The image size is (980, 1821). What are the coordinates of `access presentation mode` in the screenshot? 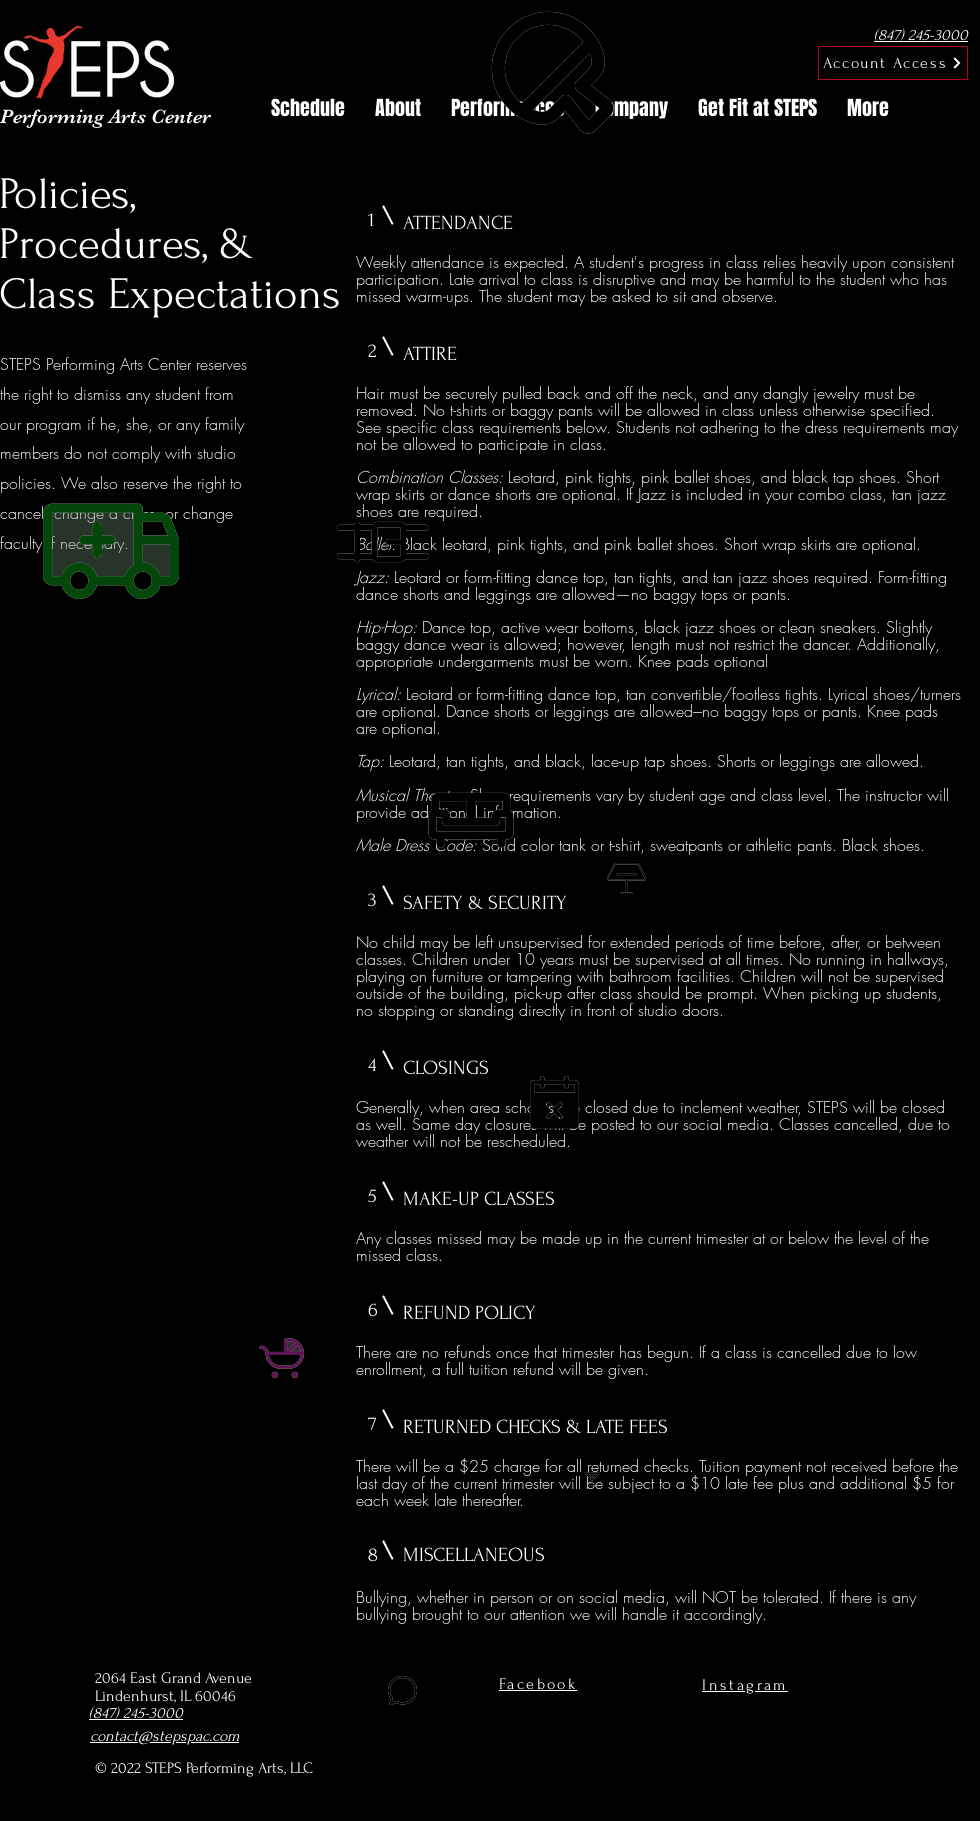 It's located at (626, 878).